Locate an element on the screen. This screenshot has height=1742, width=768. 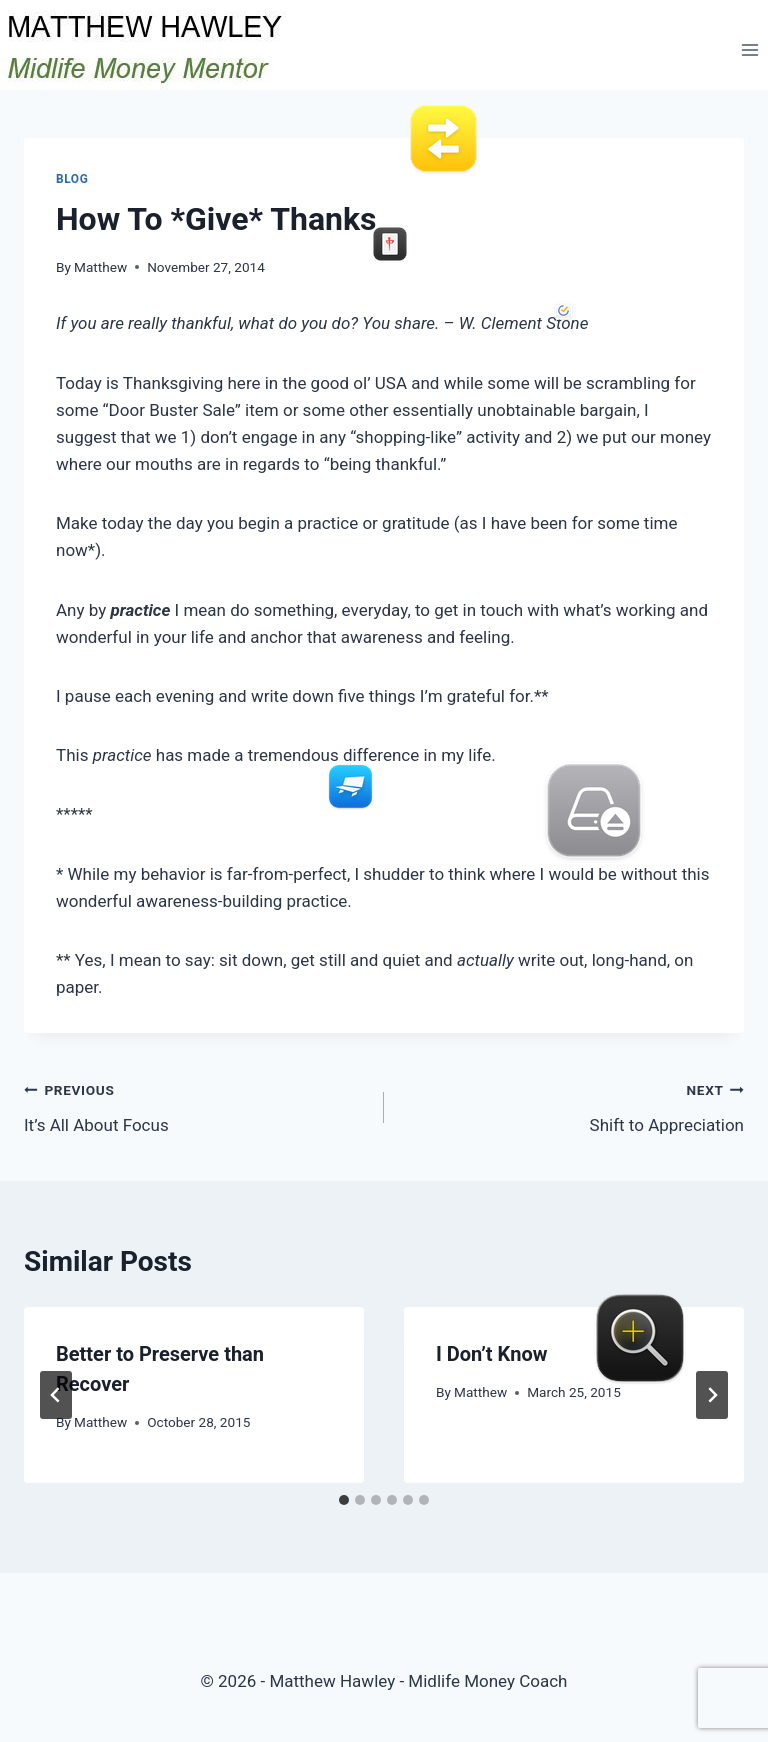
open the magnifier accessibility app is located at coordinates (640, 1338).